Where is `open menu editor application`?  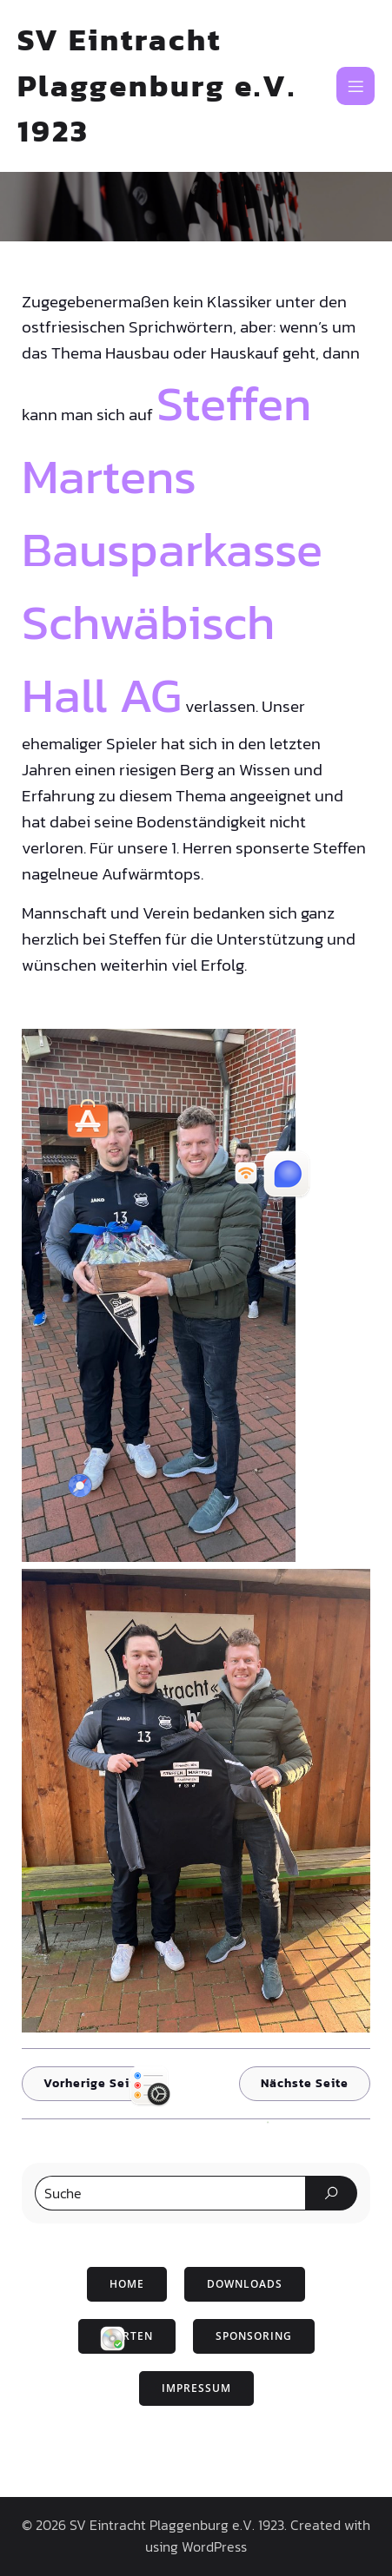
open menu editor application is located at coordinates (149, 2085).